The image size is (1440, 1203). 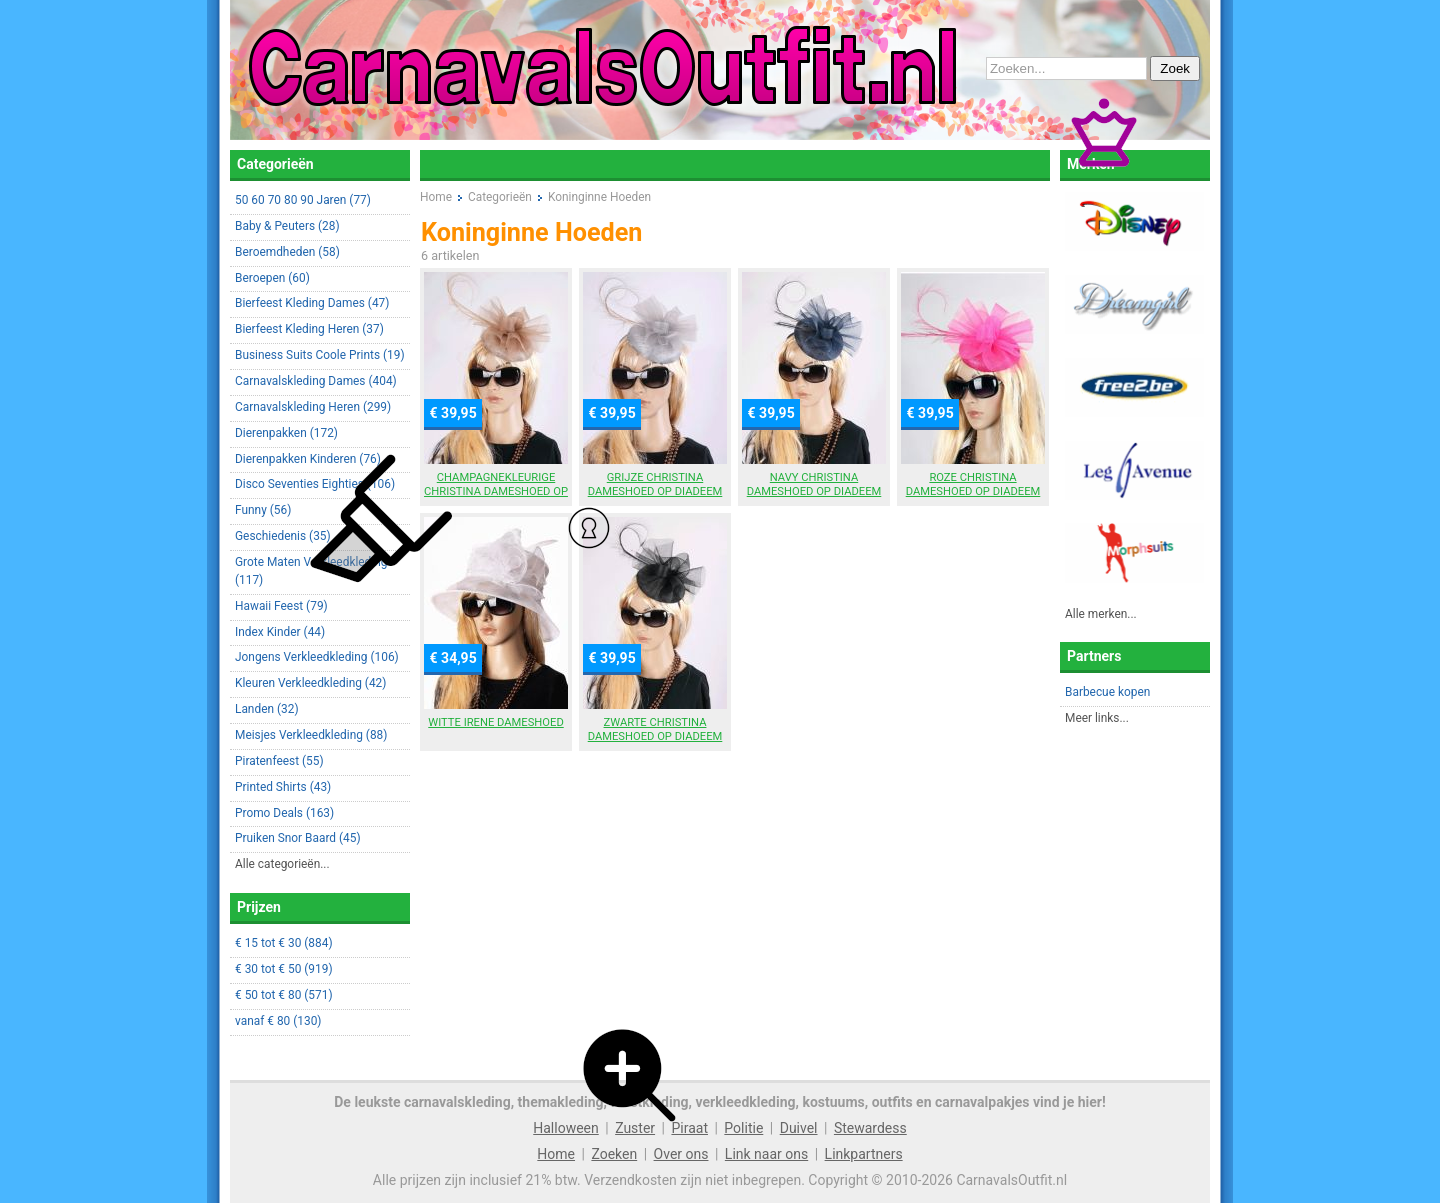 I want to click on zoom in on content, so click(x=629, y=1075).